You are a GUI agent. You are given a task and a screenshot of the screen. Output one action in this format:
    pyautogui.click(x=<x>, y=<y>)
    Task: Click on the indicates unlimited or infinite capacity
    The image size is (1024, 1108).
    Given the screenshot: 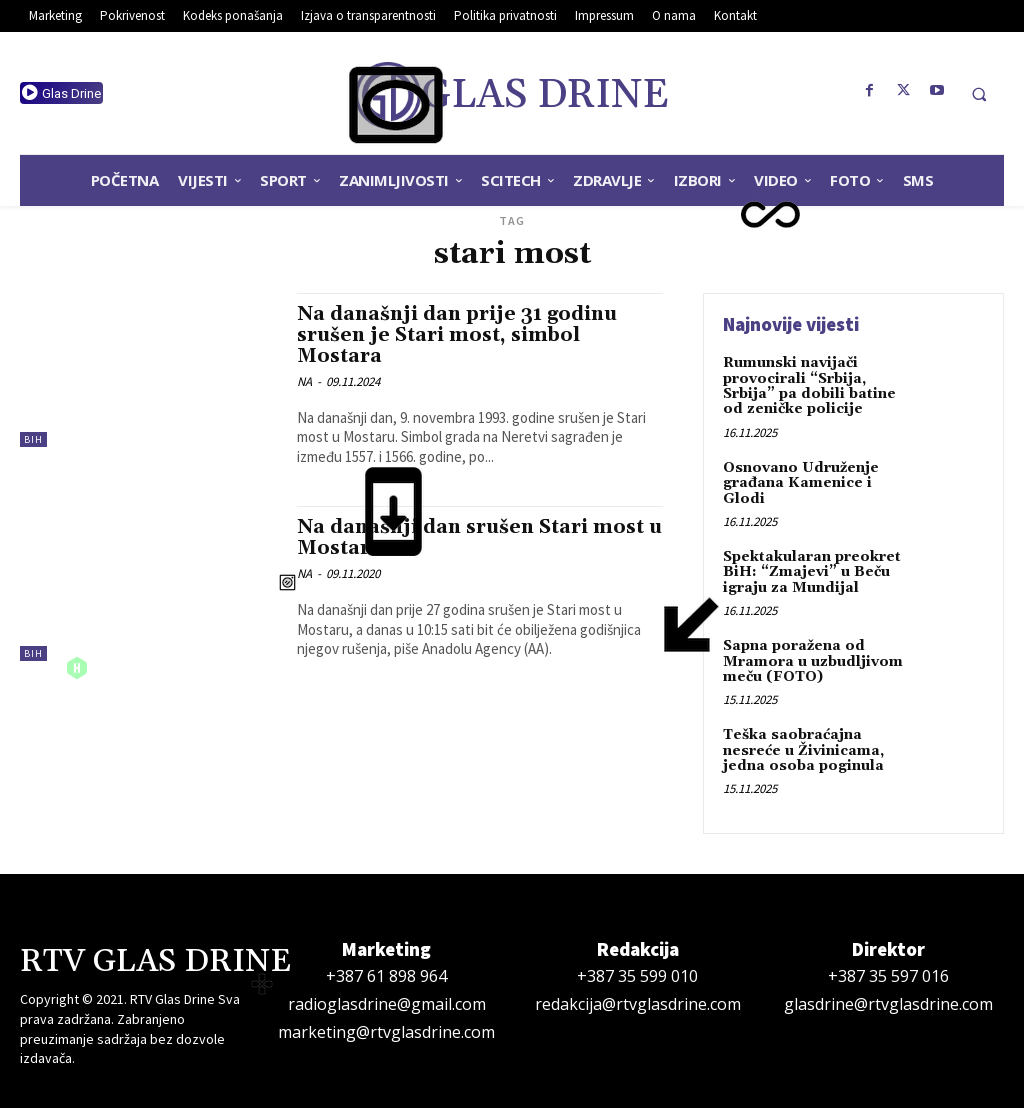 What is the action you would take?
    pyautogui.click(x=770, y=214)
    